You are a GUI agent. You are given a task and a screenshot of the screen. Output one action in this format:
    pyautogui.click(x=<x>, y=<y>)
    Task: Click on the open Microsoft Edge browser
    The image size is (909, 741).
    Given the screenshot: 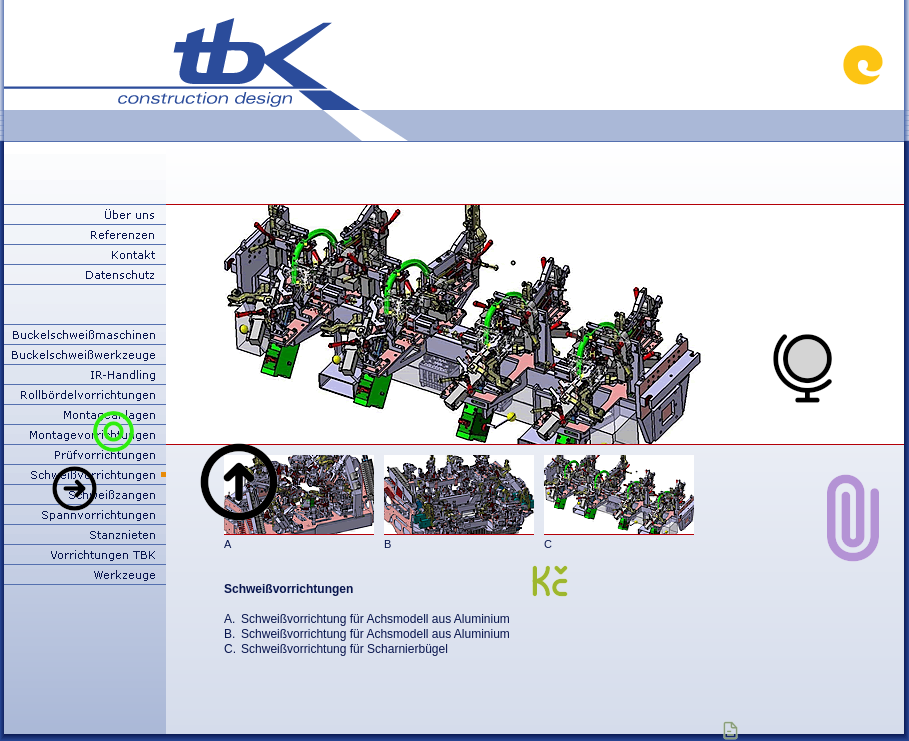 What is the action you would take?
    pyautogui.click(x=863, y=65)
    